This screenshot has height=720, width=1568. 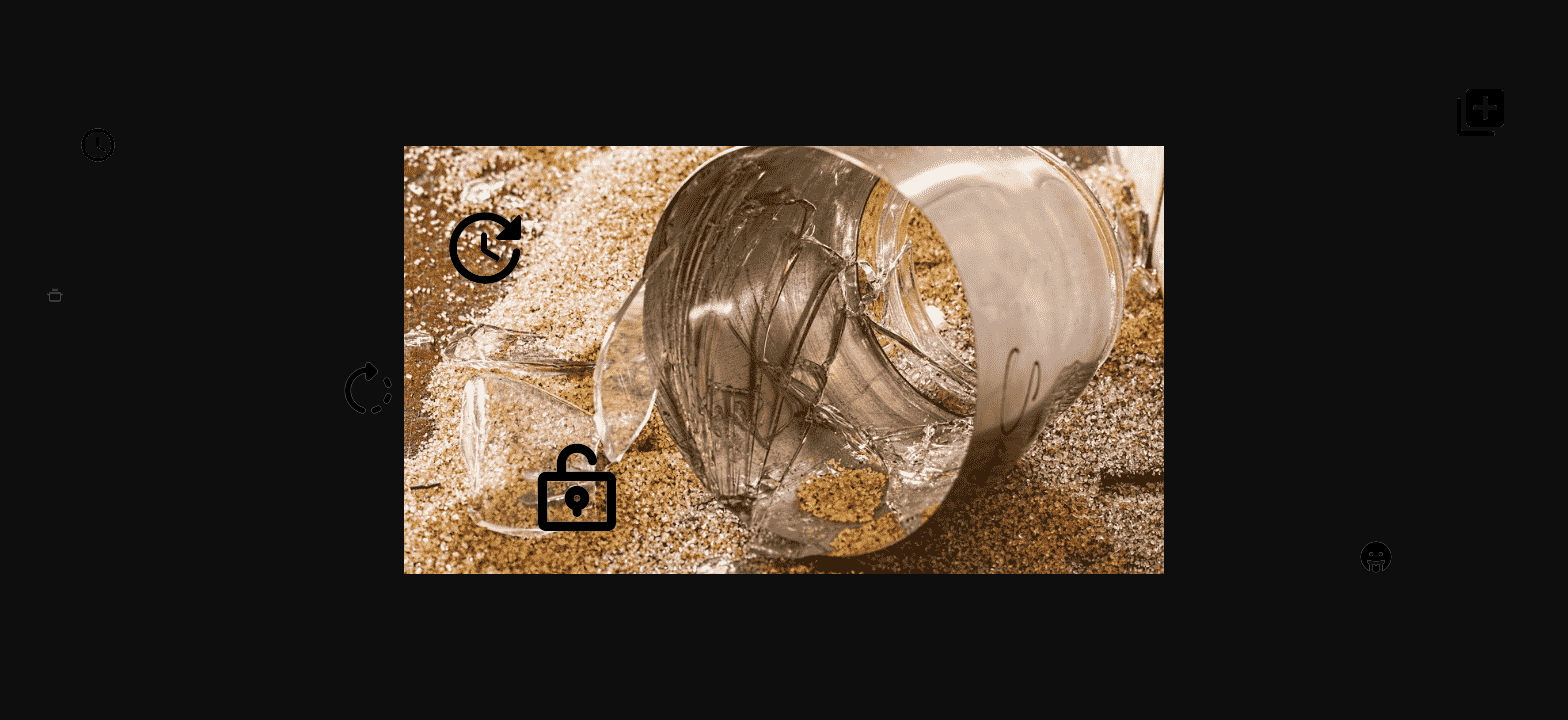 I want to click on unlock with key authentication, so click(x=577, y=492).